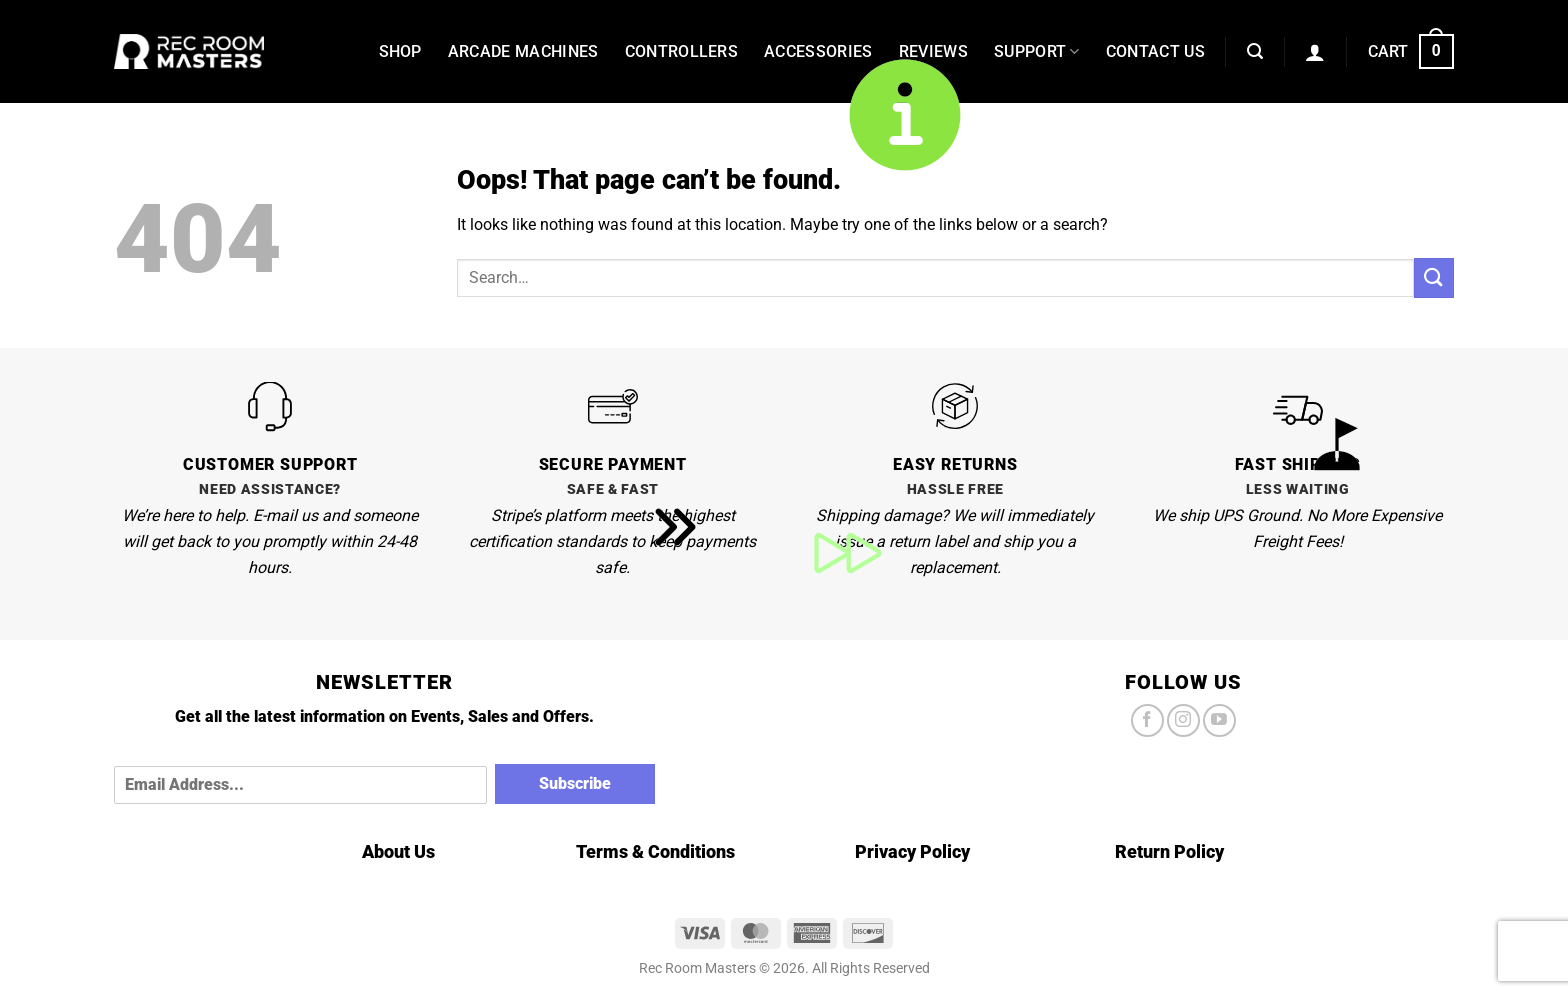 The height and width of the screenshot is (995, 1568). What do you see at coordinates (848, 553) in the screenshot?
I see `skip to the next track` at bounding box center [848, 553].